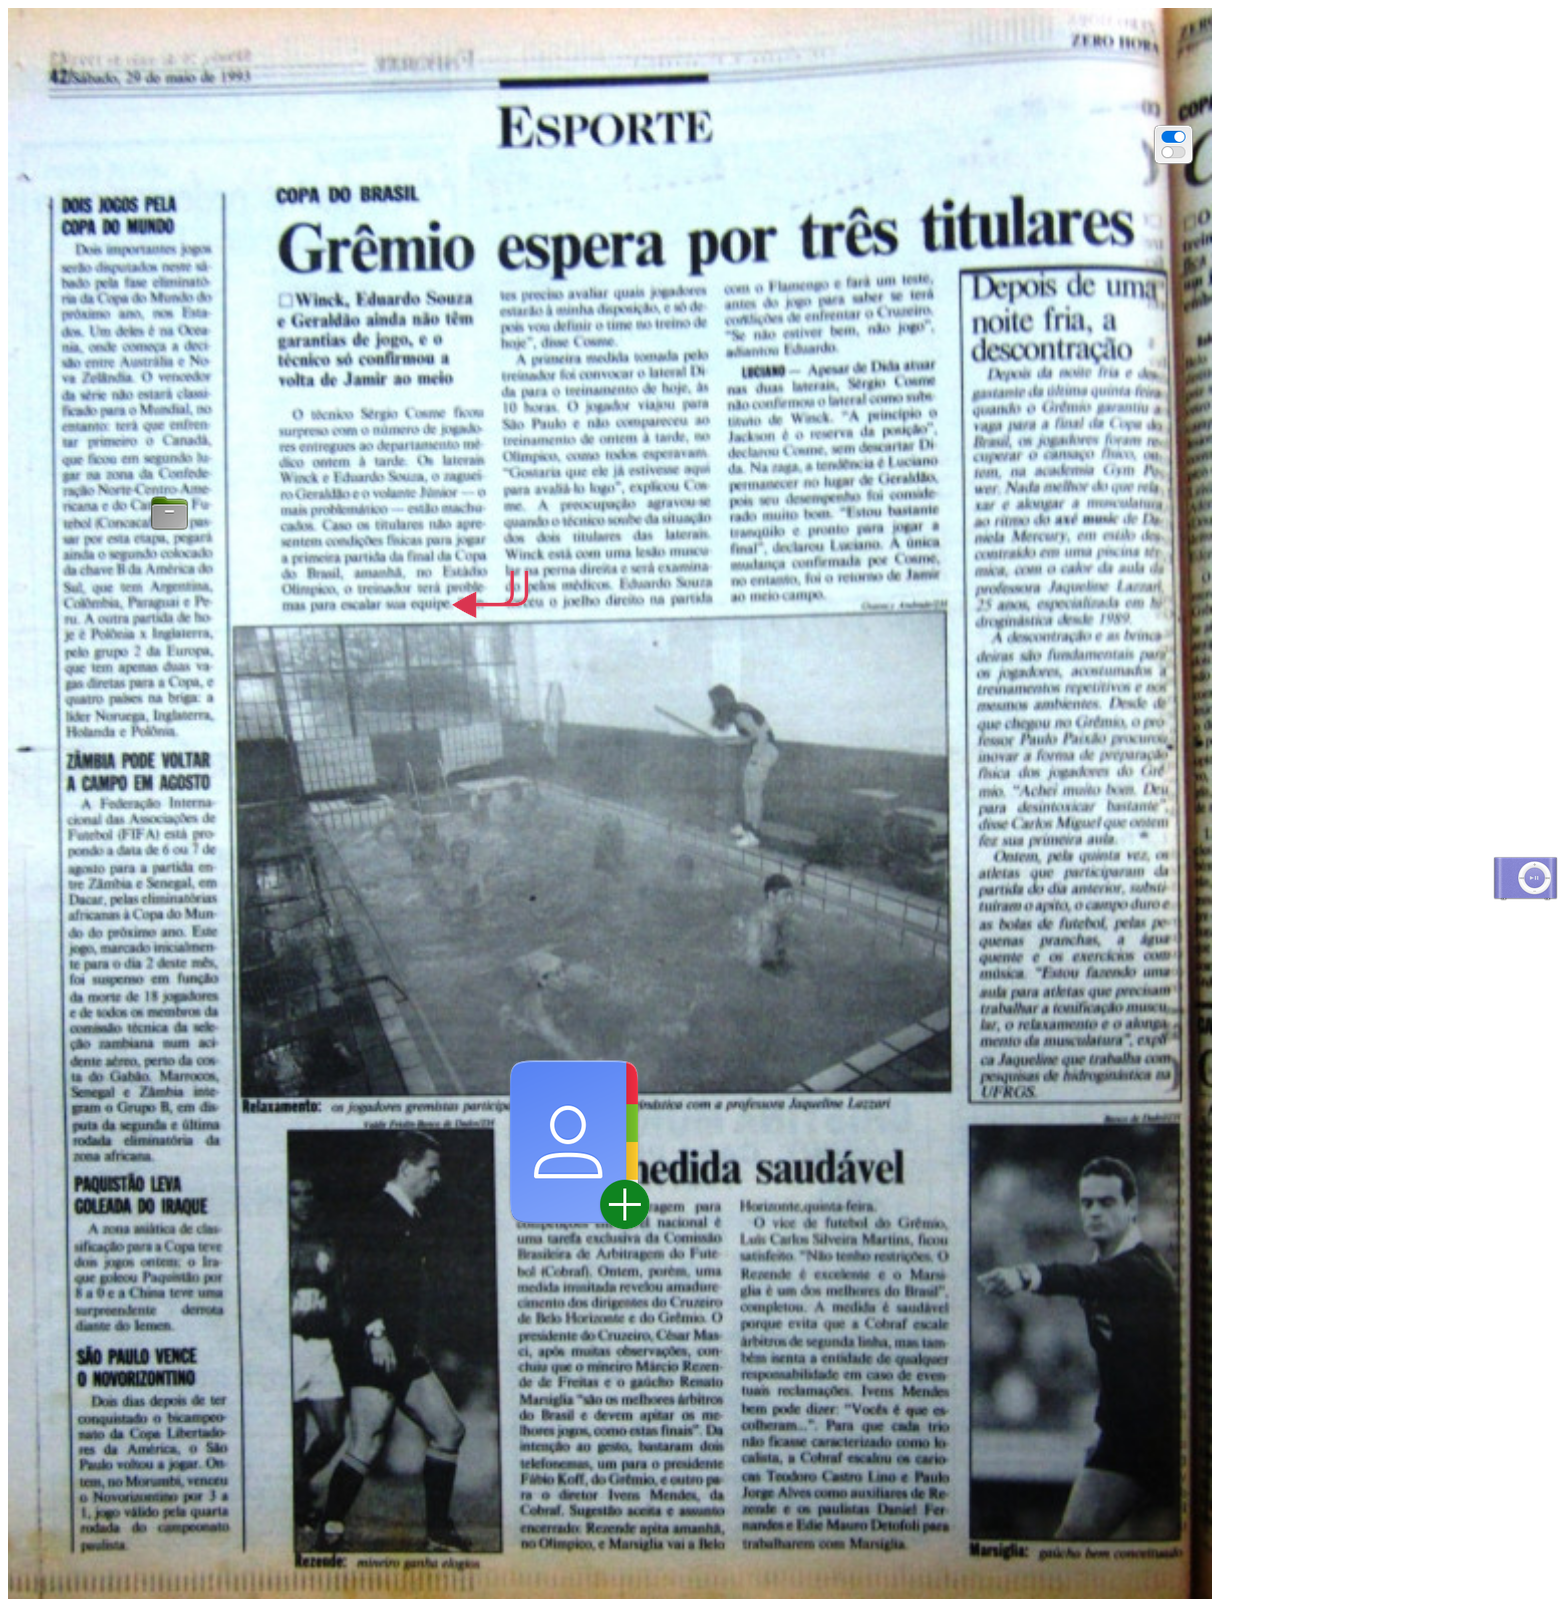  What do you see at coordinates (574, 1142) in the screenshot?
I see `add a new contact` at bounding box center [574, 1142].